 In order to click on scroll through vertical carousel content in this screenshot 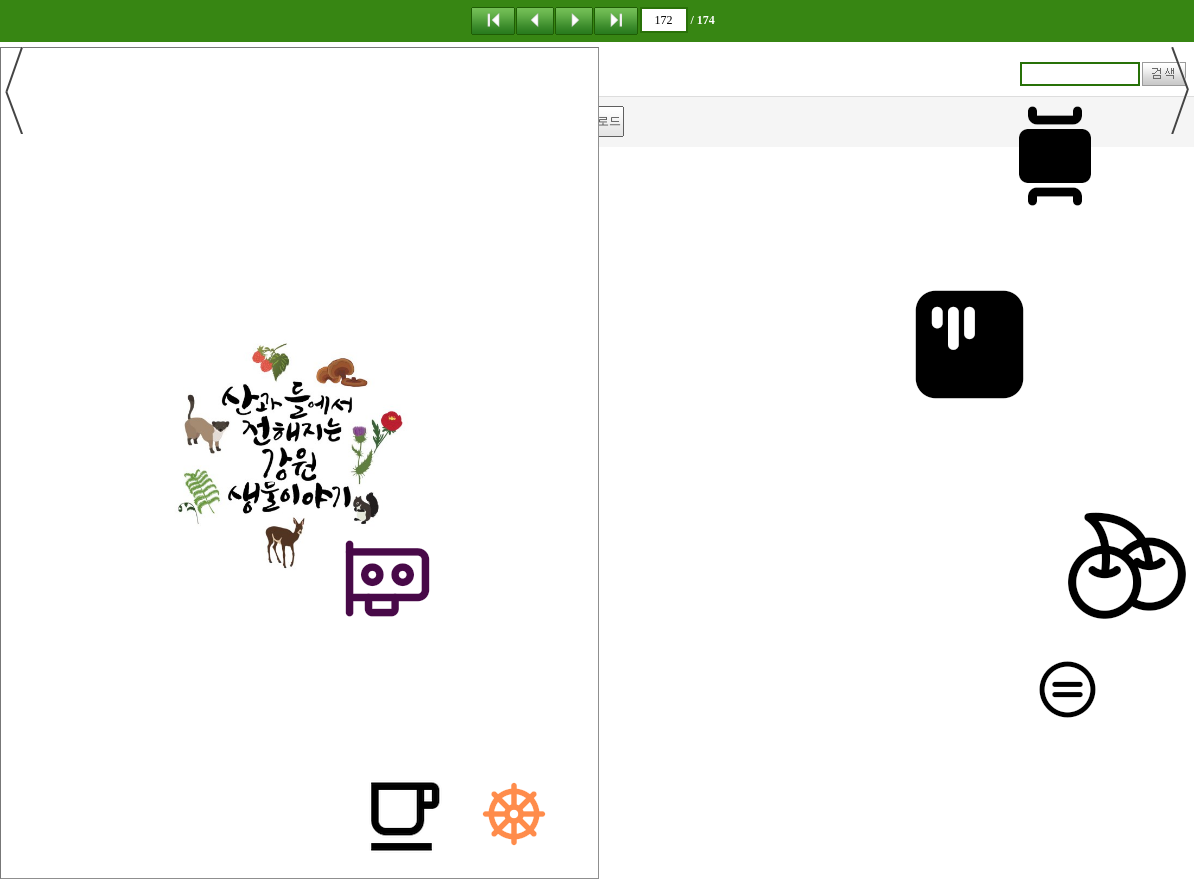, I will do `click(1055, 156)`.